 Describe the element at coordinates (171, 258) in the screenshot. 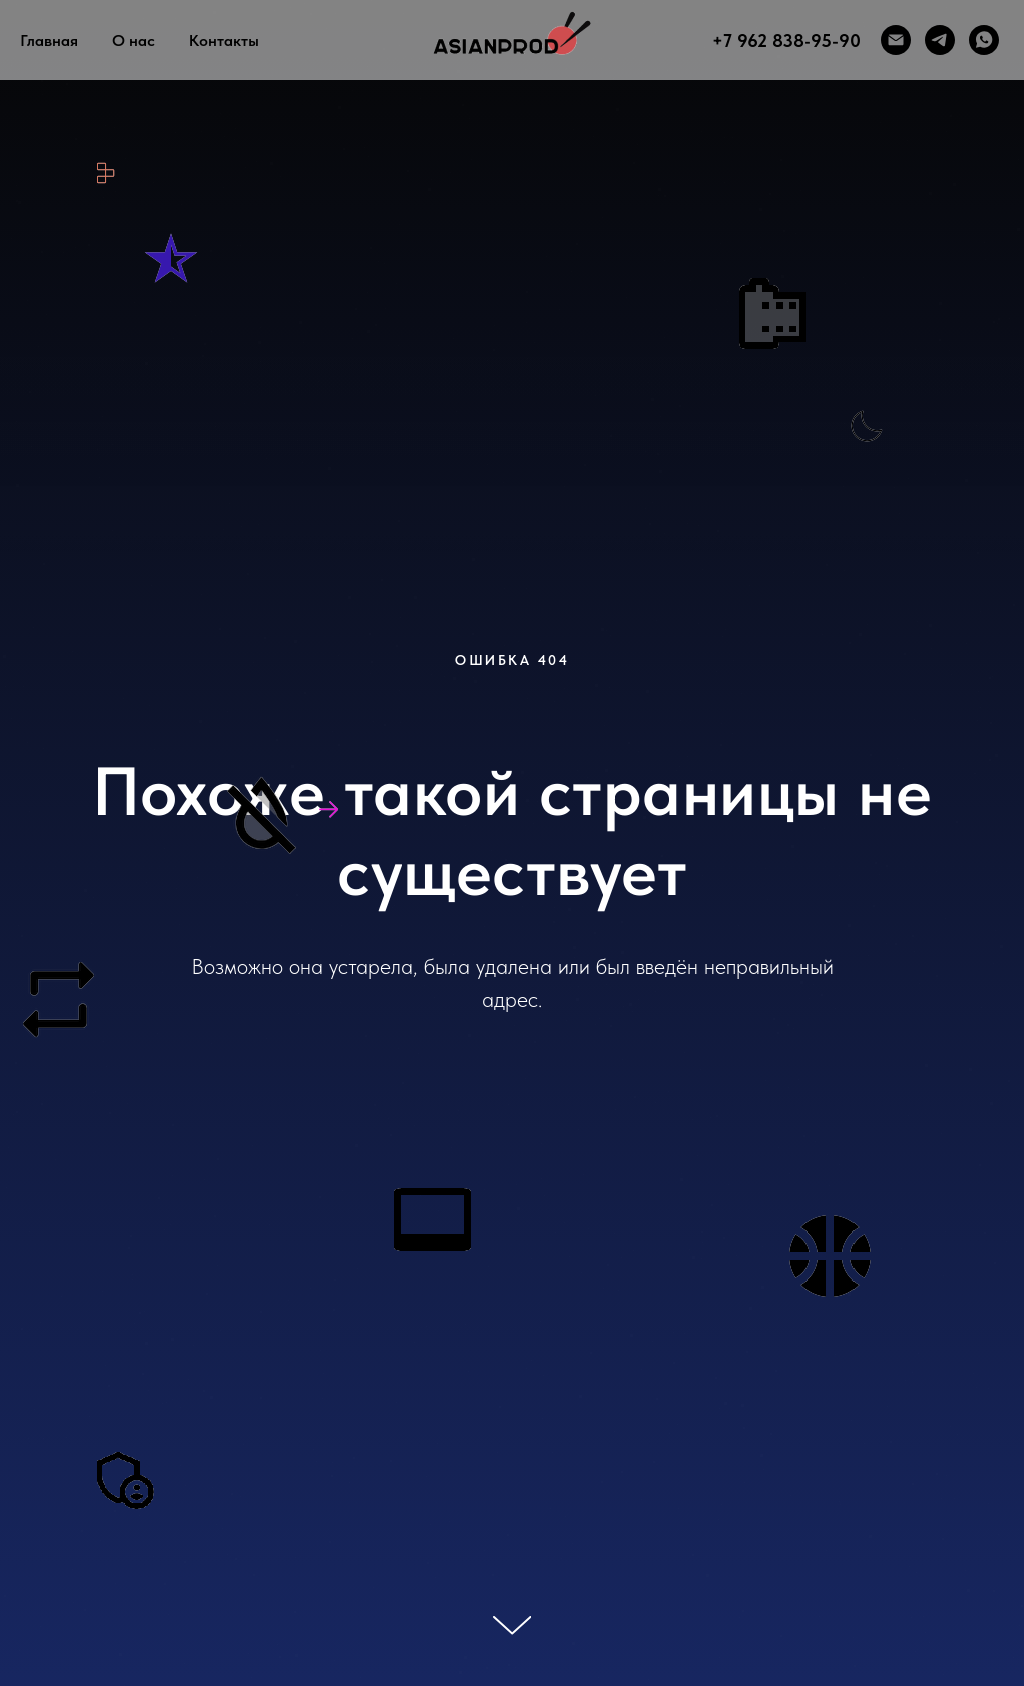

I see `indicates a partial or half rating` at that location.